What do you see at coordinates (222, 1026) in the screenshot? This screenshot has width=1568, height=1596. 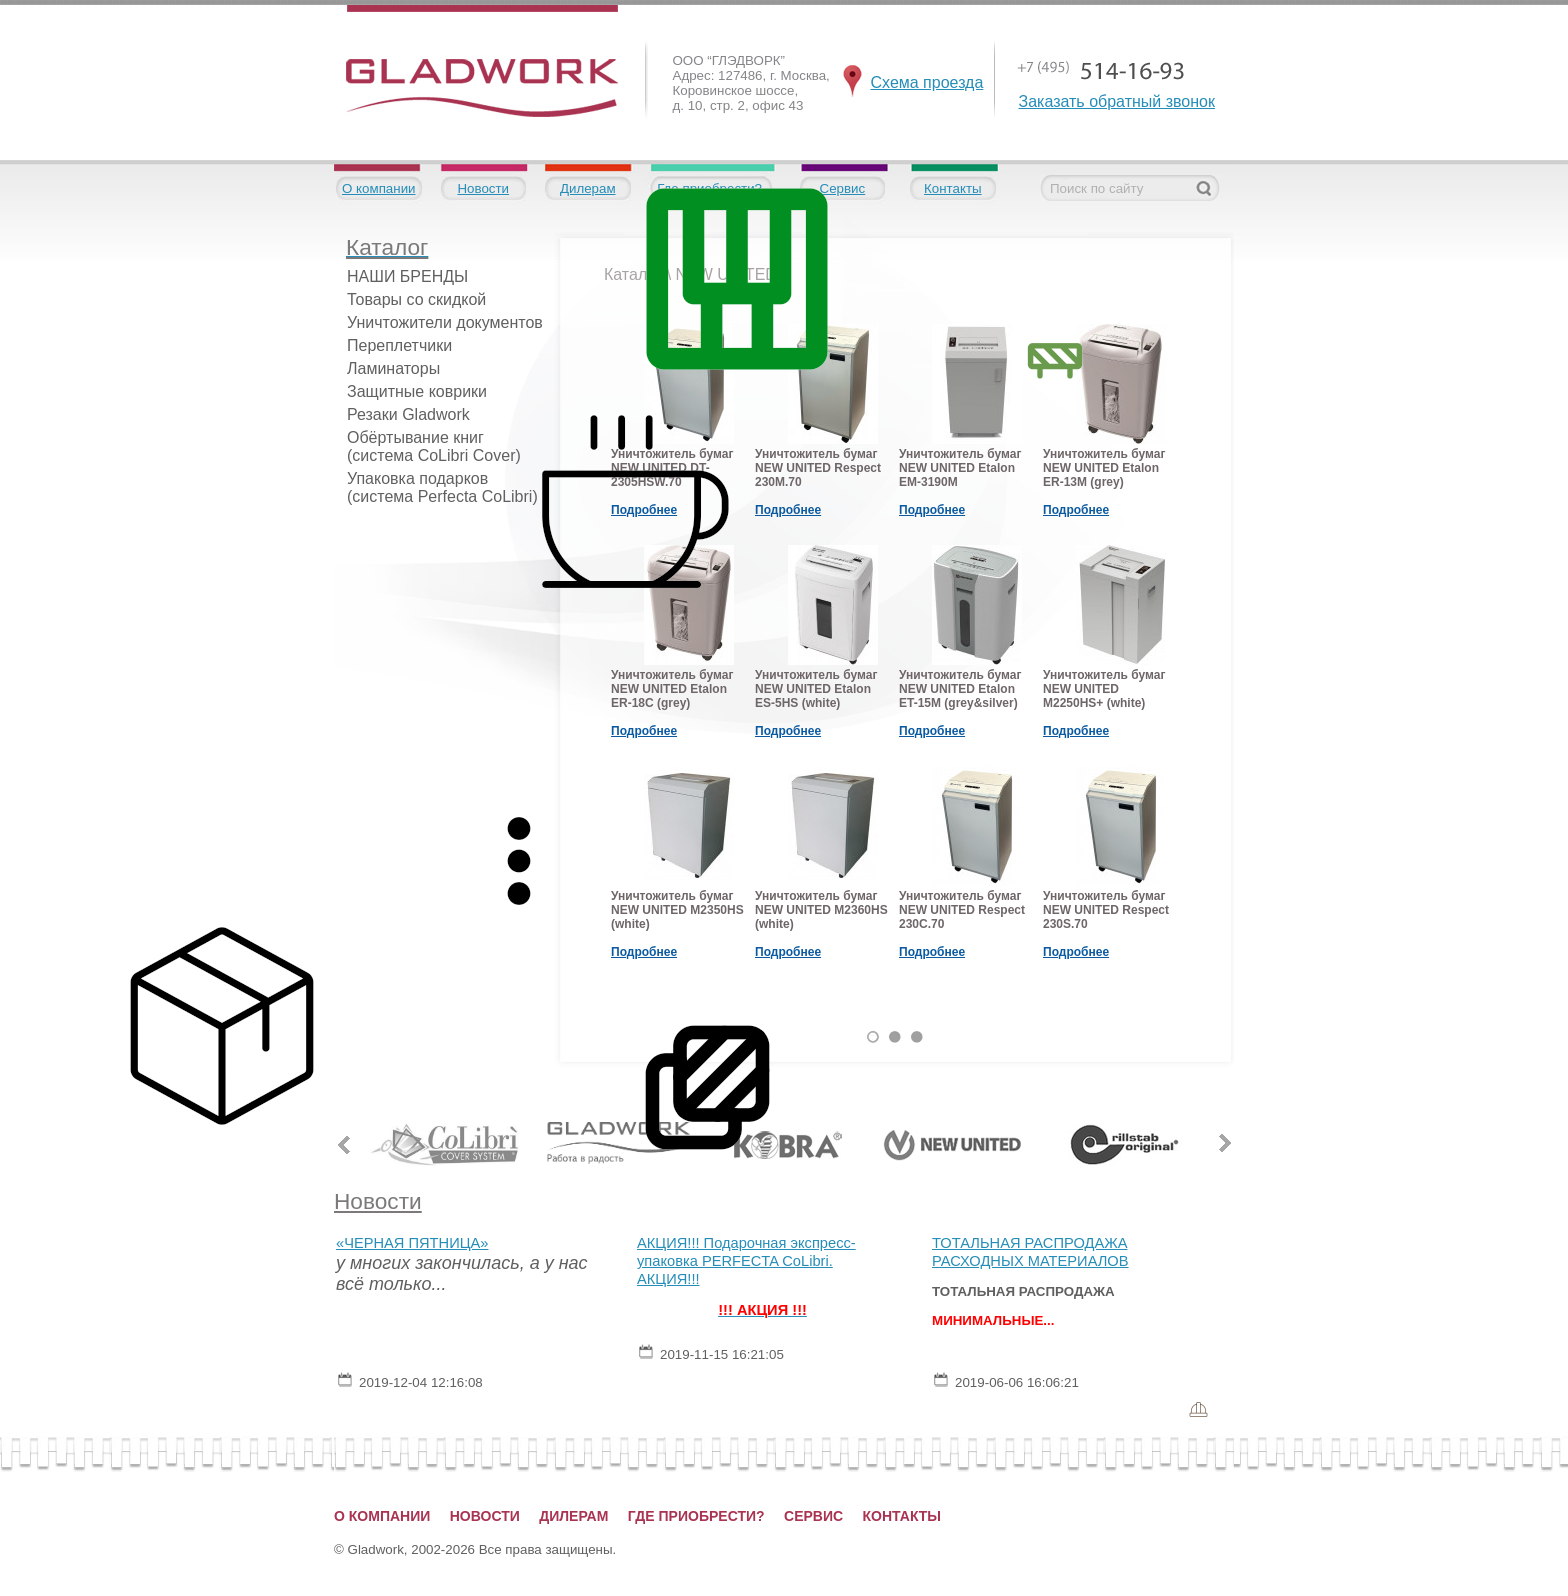 I see `view package or shipment details` at bounding box center [222, 1026].